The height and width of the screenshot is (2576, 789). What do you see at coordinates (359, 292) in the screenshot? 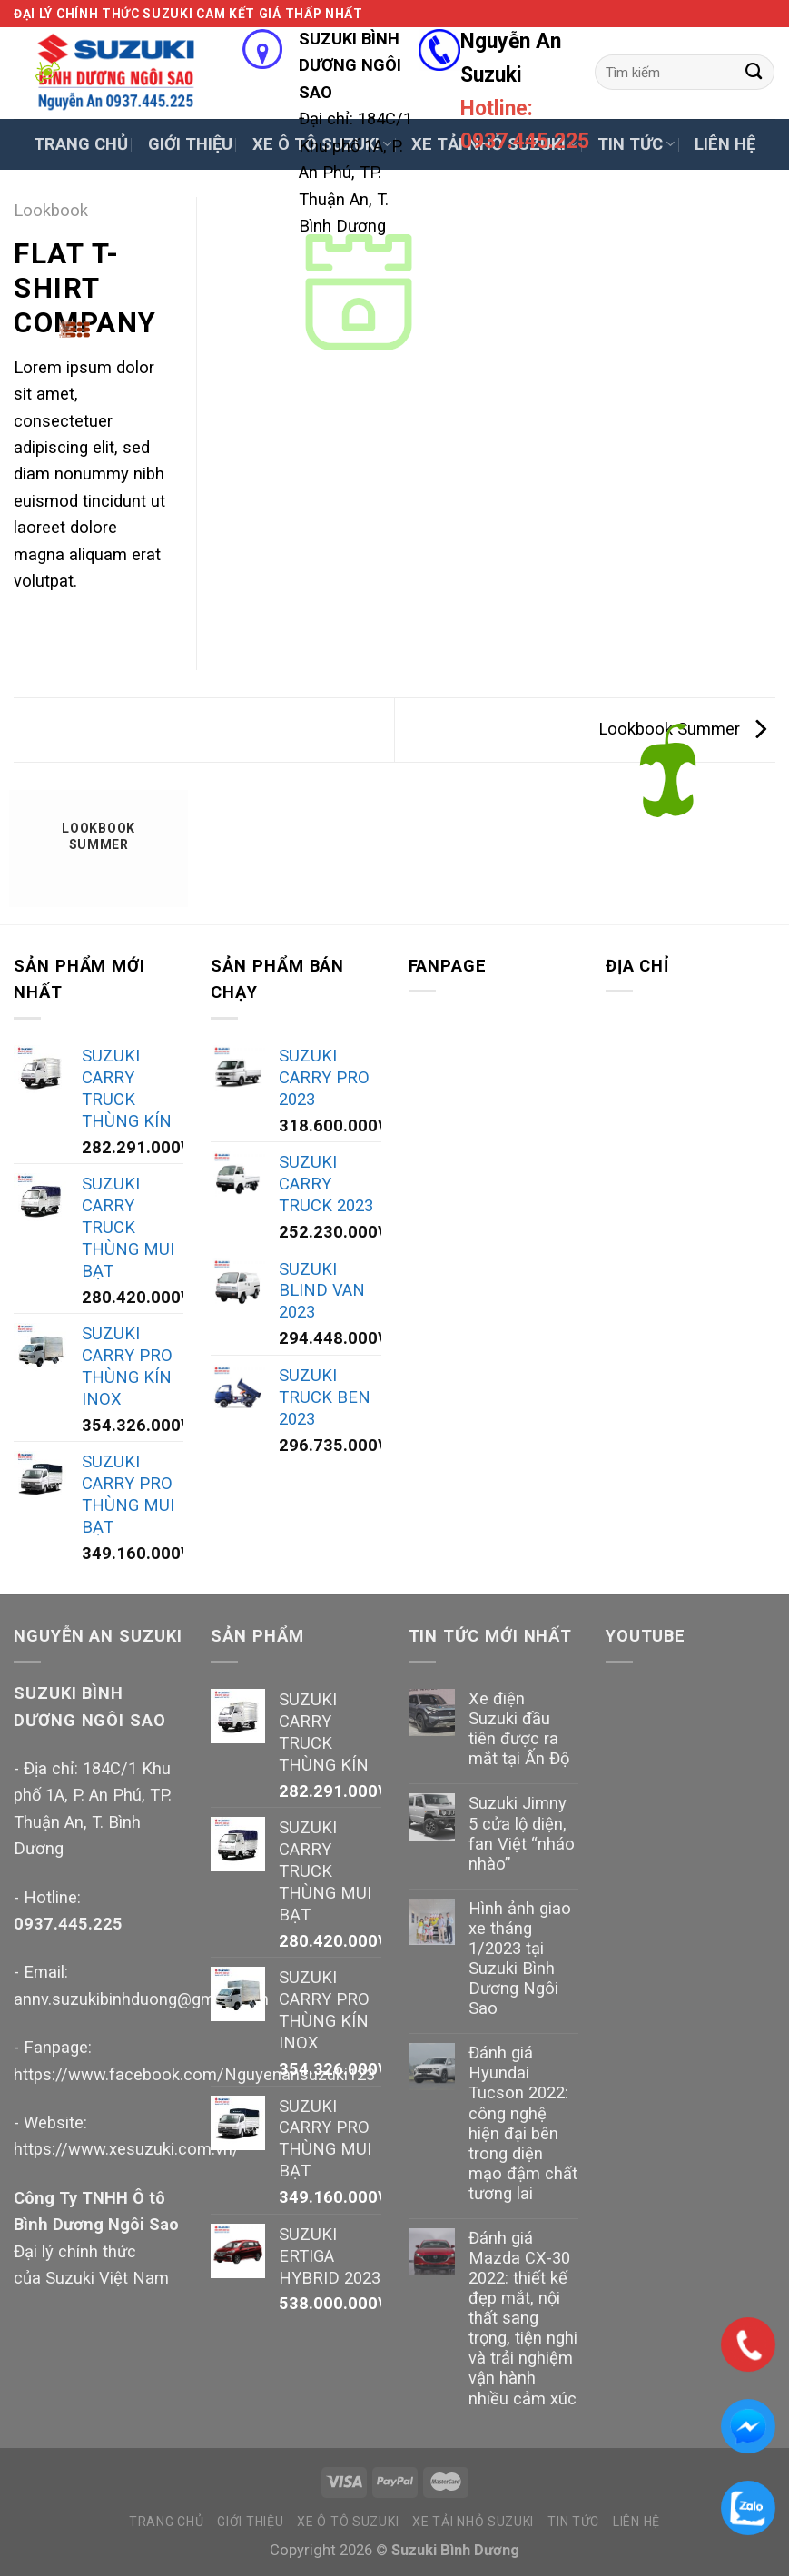
I see `rook brand logo` at bounding box center [359, 292].